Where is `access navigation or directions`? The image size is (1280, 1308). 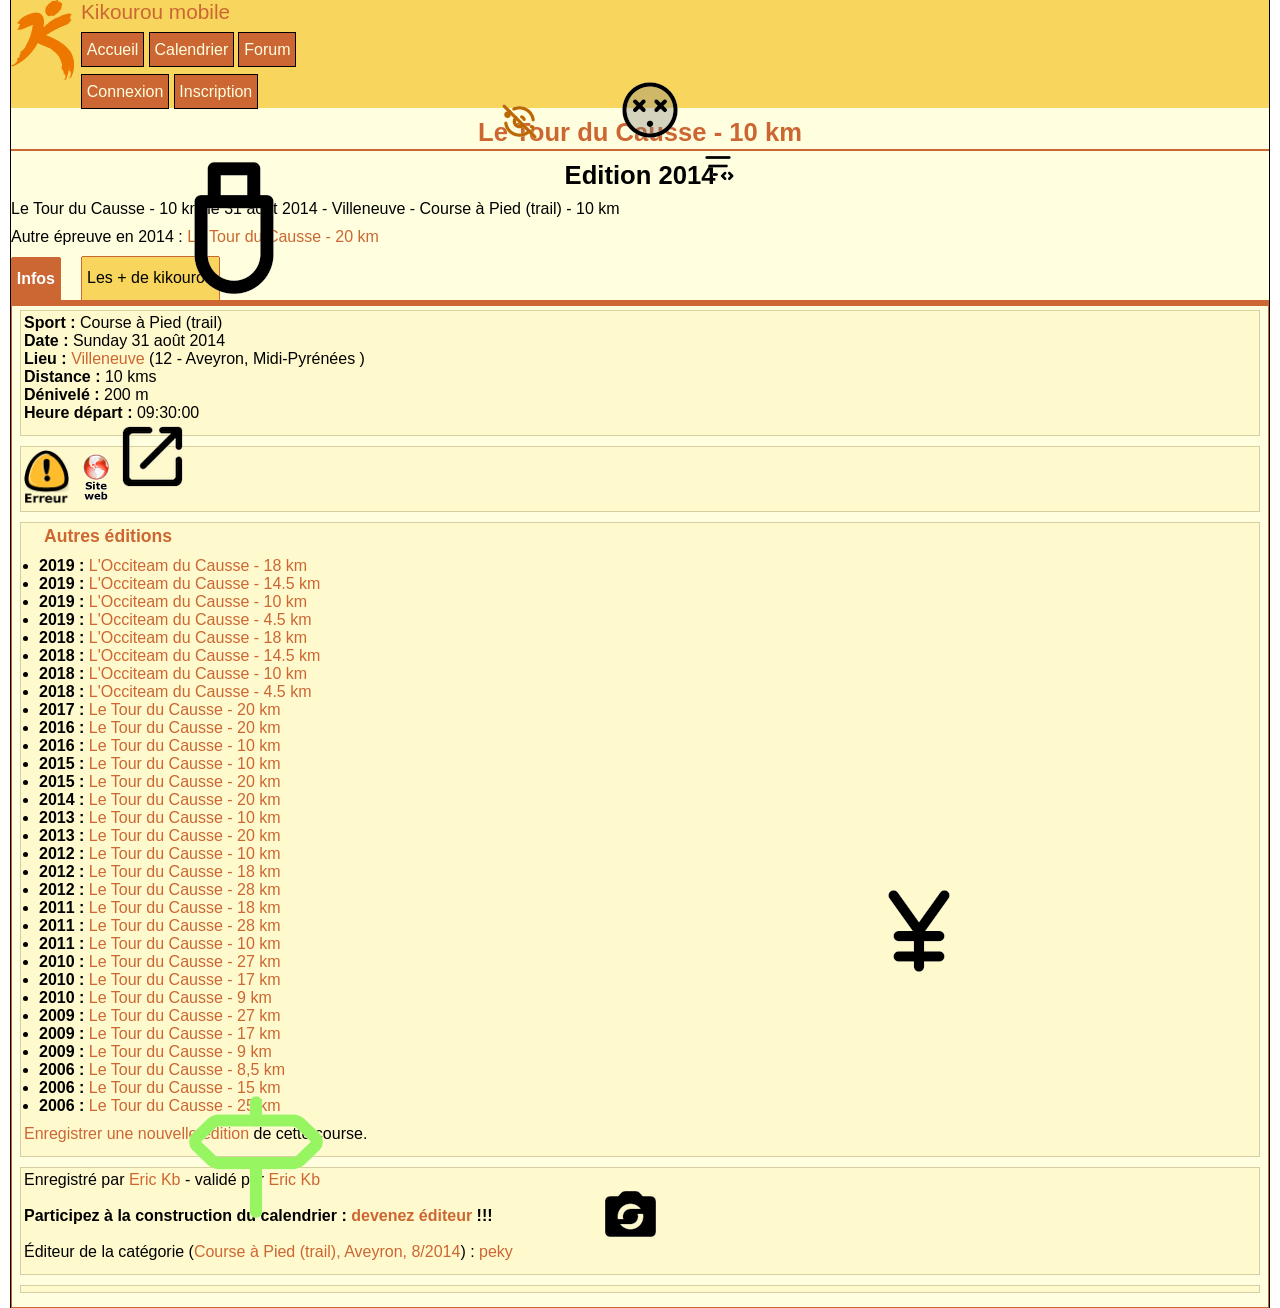
access navigation or directions is located at coordinates (256, 1157).